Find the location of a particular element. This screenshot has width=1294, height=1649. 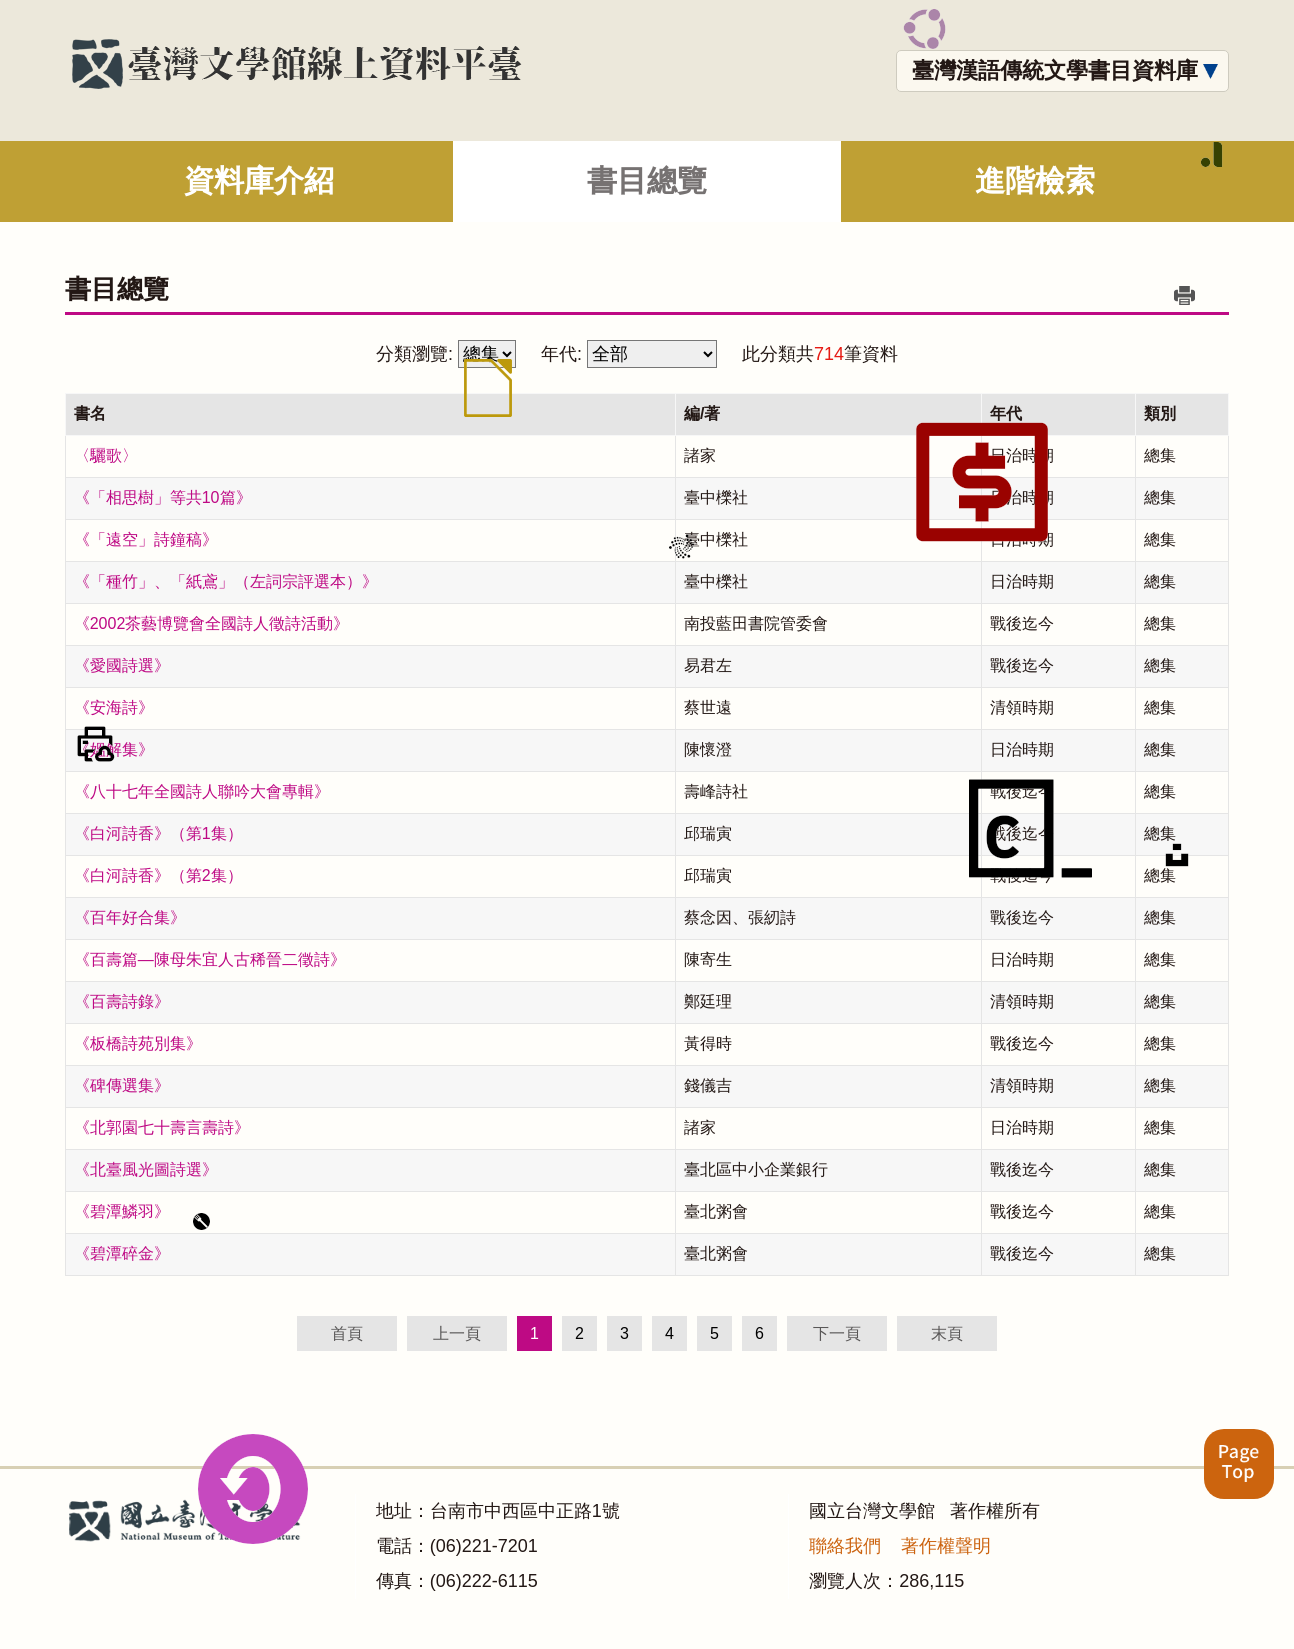

visit dunked portfolio website is located at coordinates (1211, 154).